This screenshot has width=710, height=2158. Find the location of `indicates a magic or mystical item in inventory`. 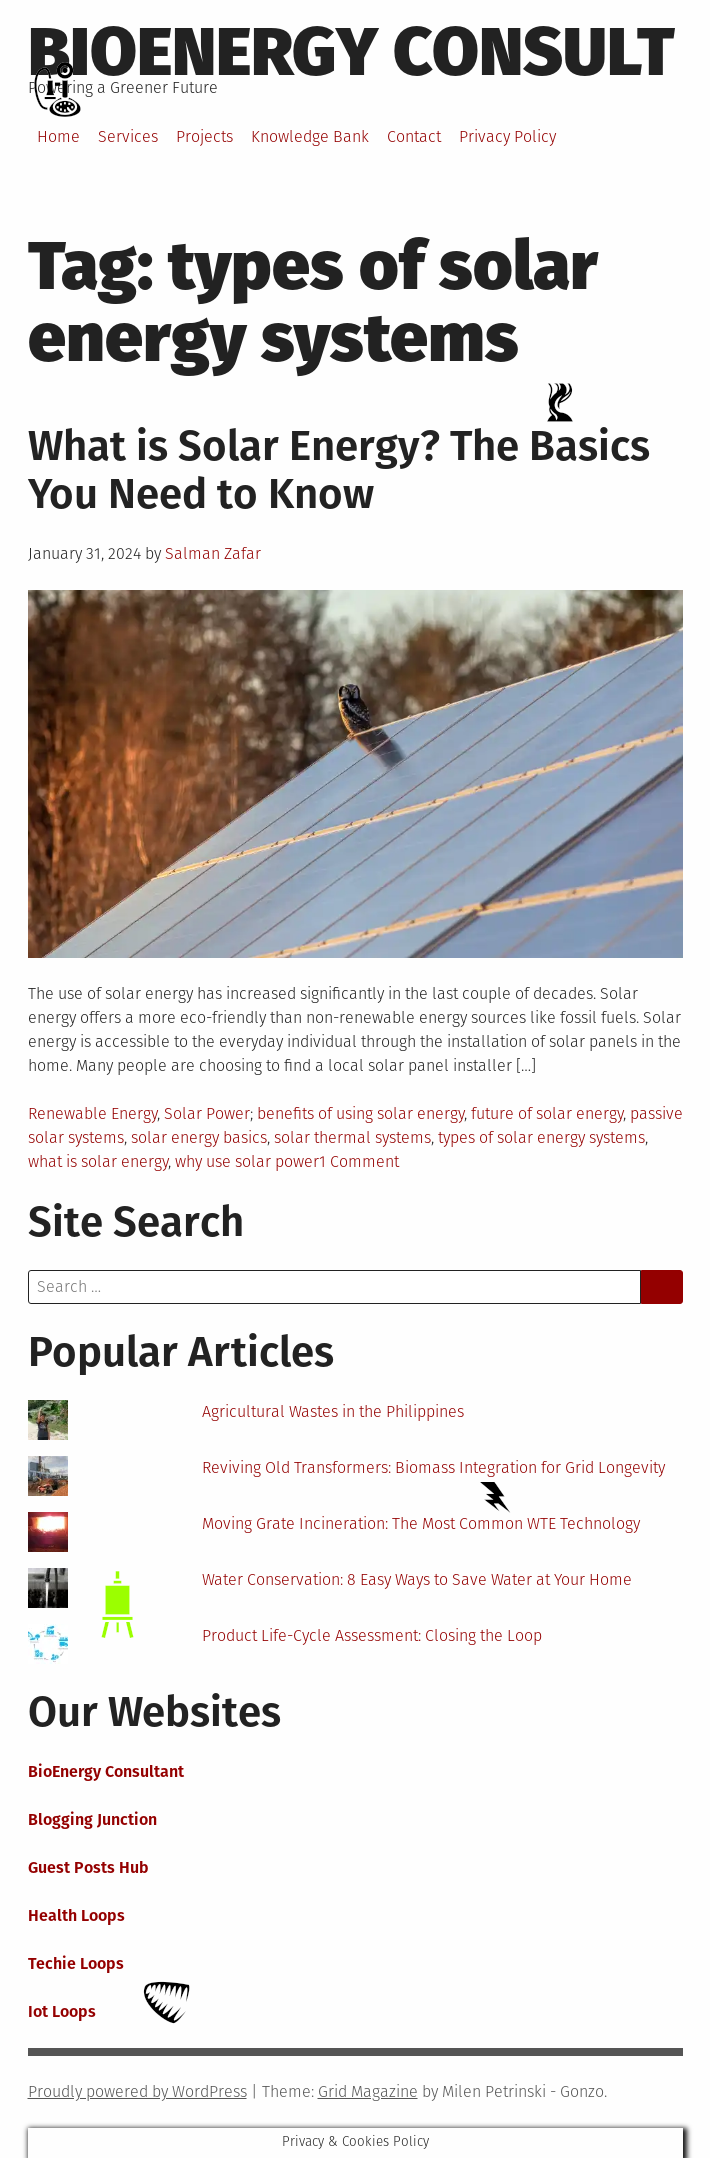

indicates a magic or mystical item in inventory is located at coordinates (558, 402).